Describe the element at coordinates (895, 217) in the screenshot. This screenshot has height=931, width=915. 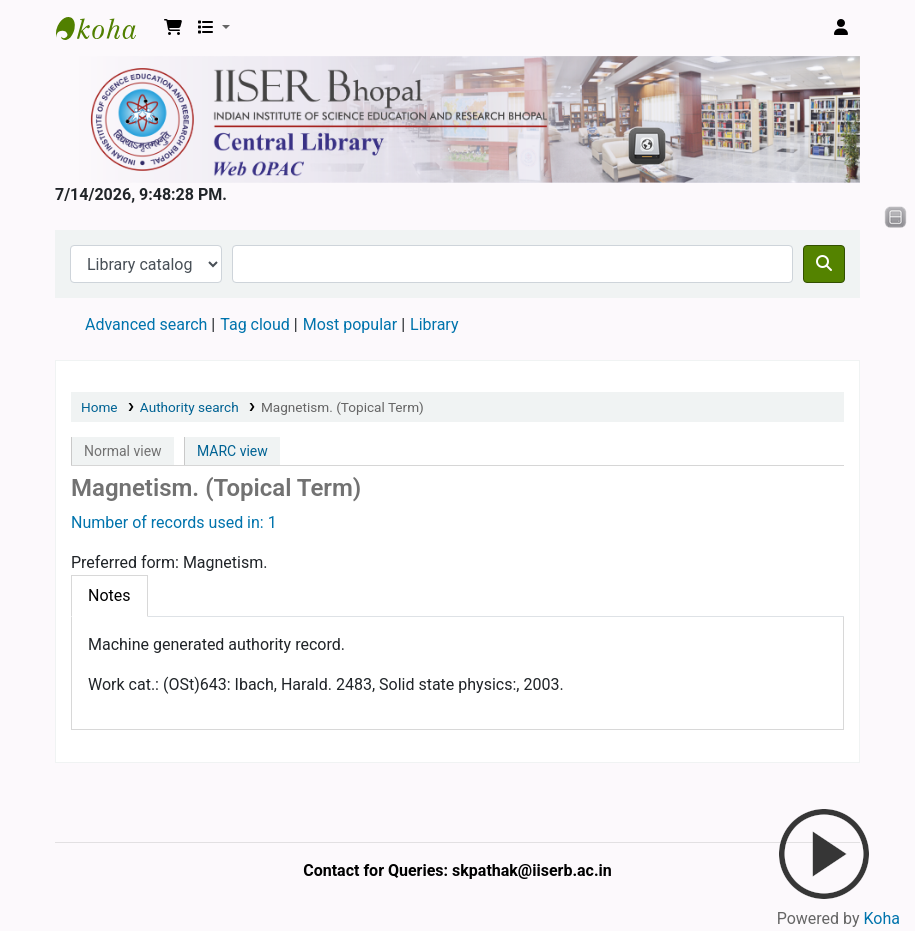
I see `access scanner device preferences` at that location.